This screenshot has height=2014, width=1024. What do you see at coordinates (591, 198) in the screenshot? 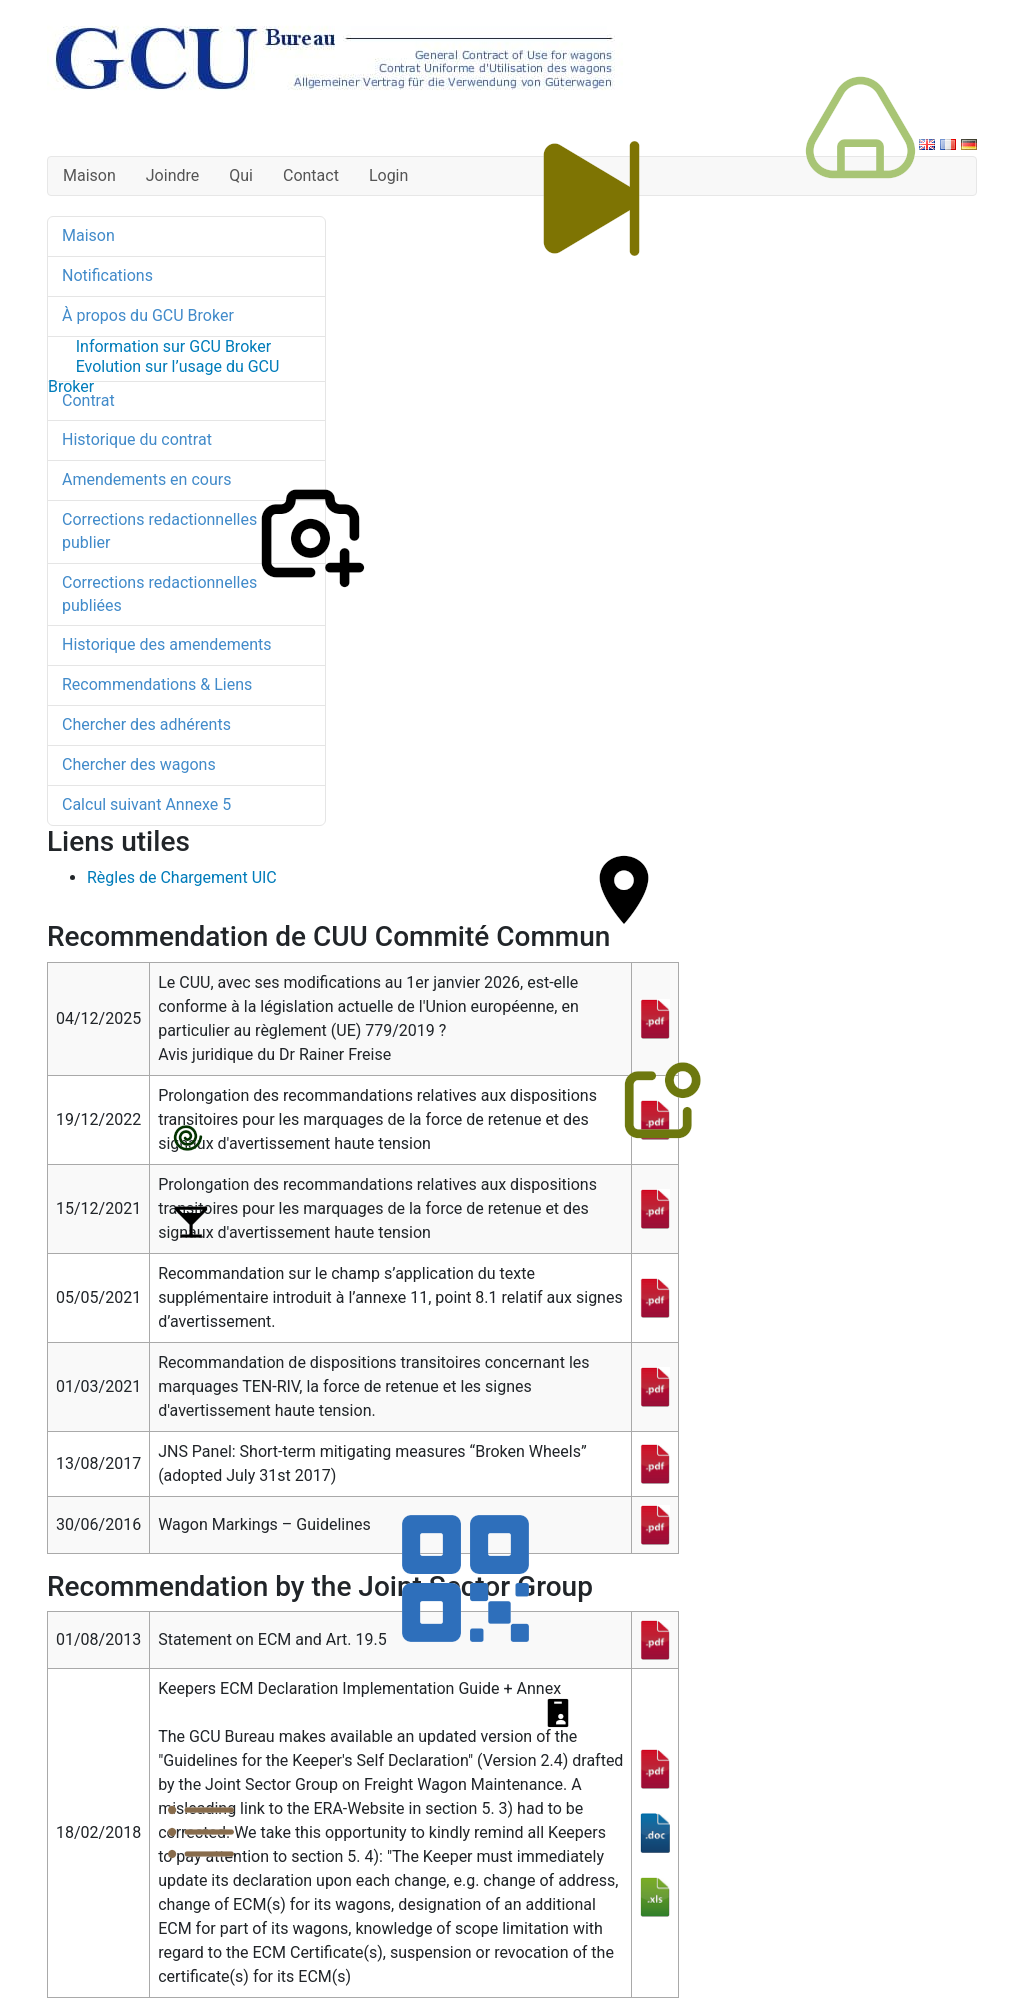
I see `skip to the next track` at bounding box center [591, 198].